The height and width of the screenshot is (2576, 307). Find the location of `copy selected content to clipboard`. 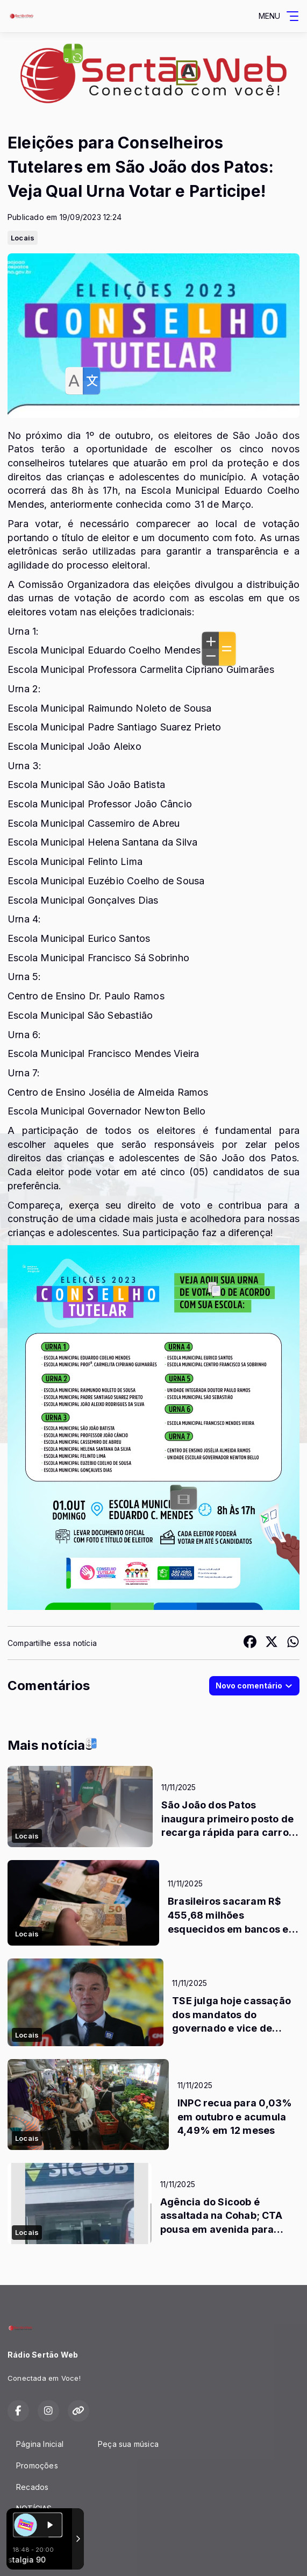

copy selected content to clipboard is located at coordinates (214, 1289).